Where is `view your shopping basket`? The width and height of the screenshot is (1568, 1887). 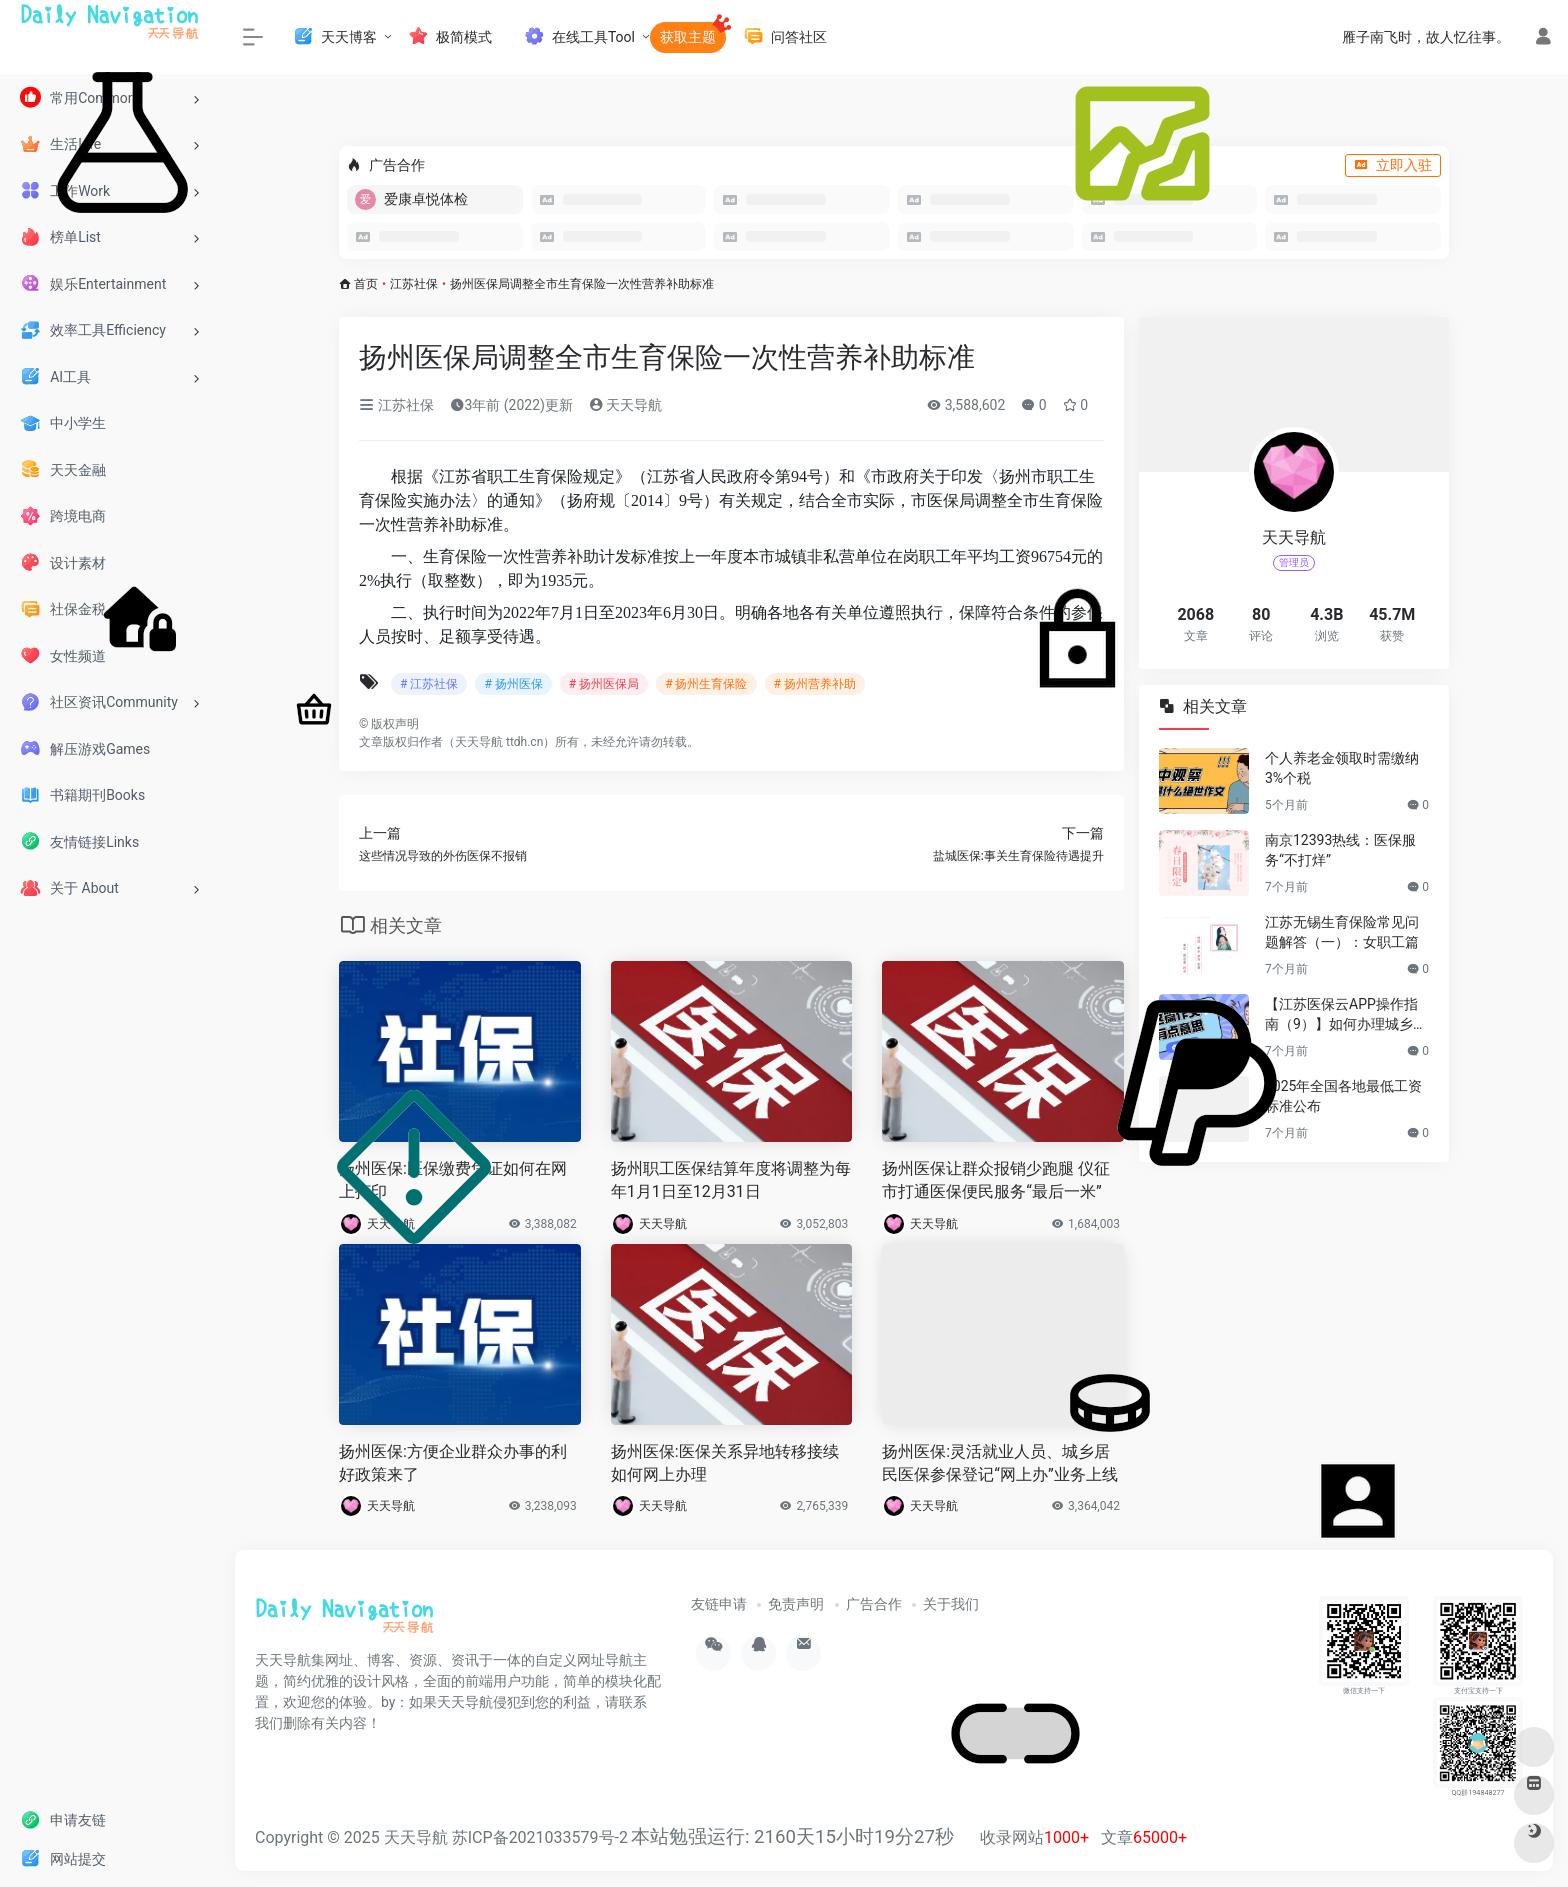 view your shopping basket is located at coordinates (314, 711).